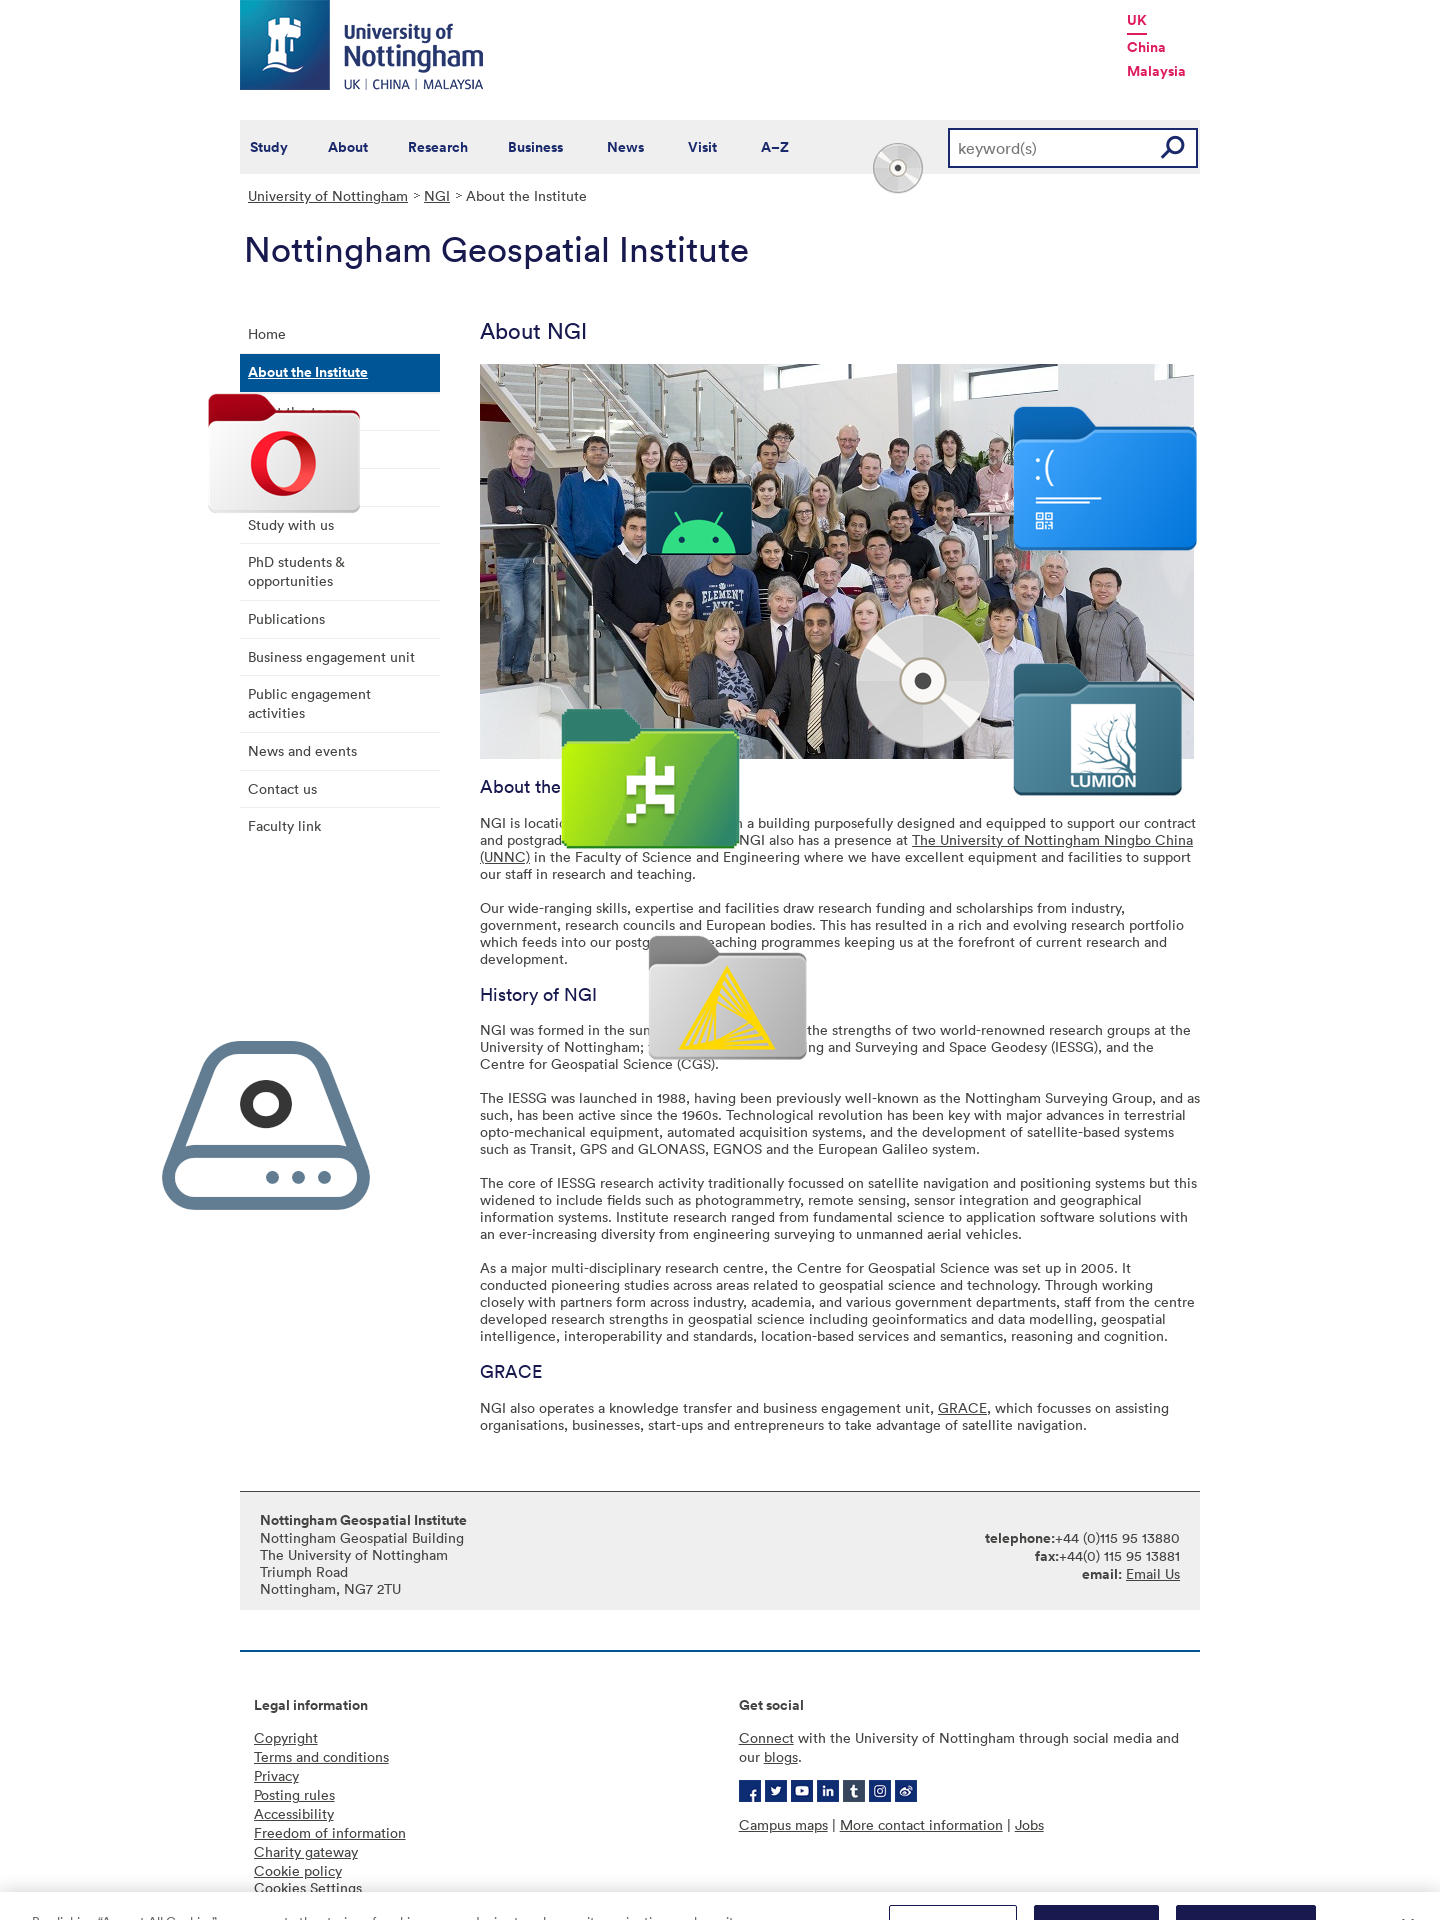  Describe the element at coordinates (266, 1119) in the screenshot. I see `indicates a firewire-connected hard drive` at that location.